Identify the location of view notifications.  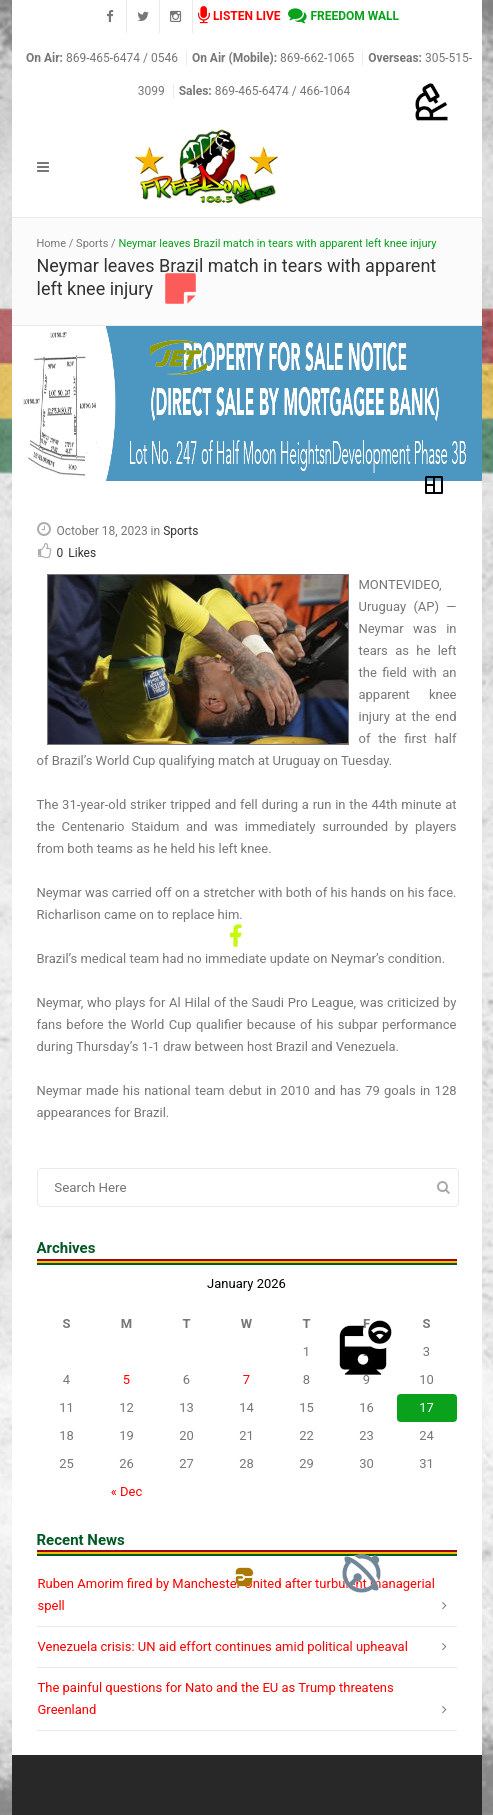
(361, 1573).